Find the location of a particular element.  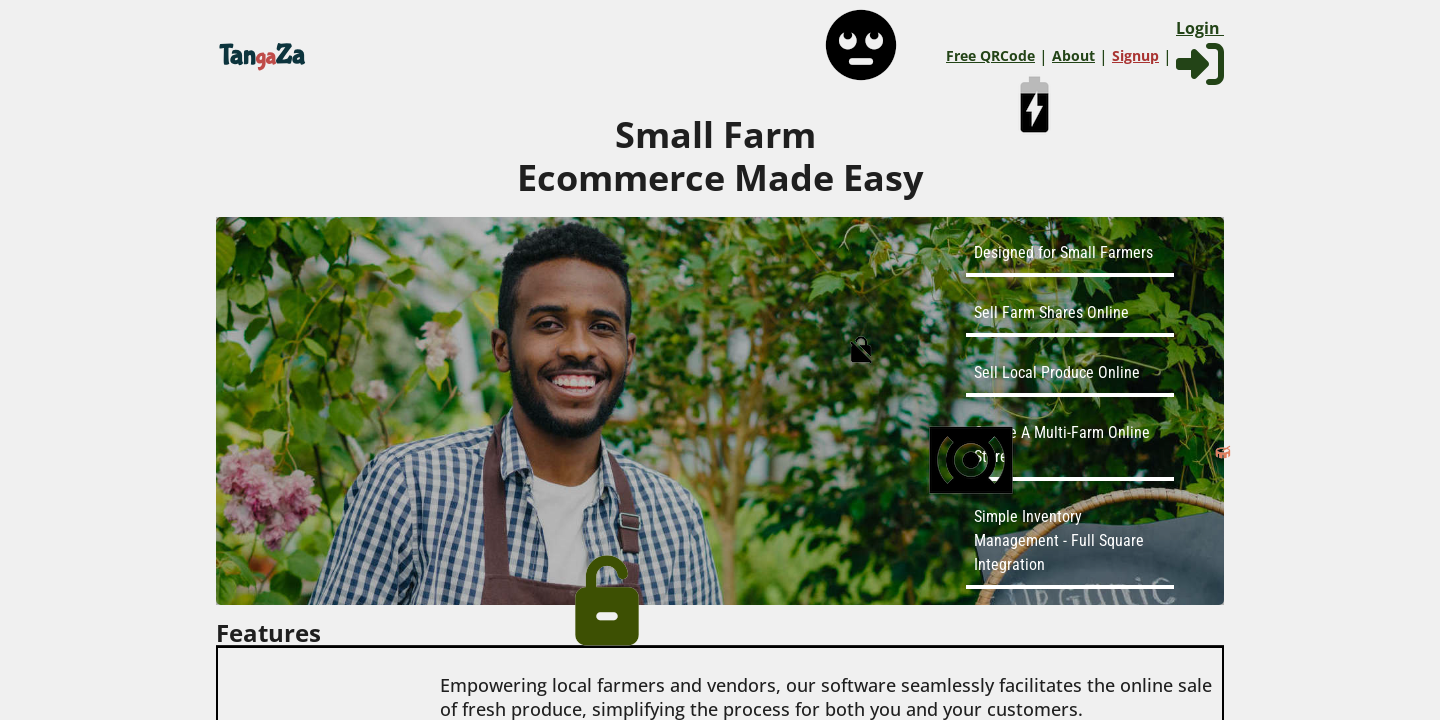

access music or audio tools is located at coordinates (1223, 452).